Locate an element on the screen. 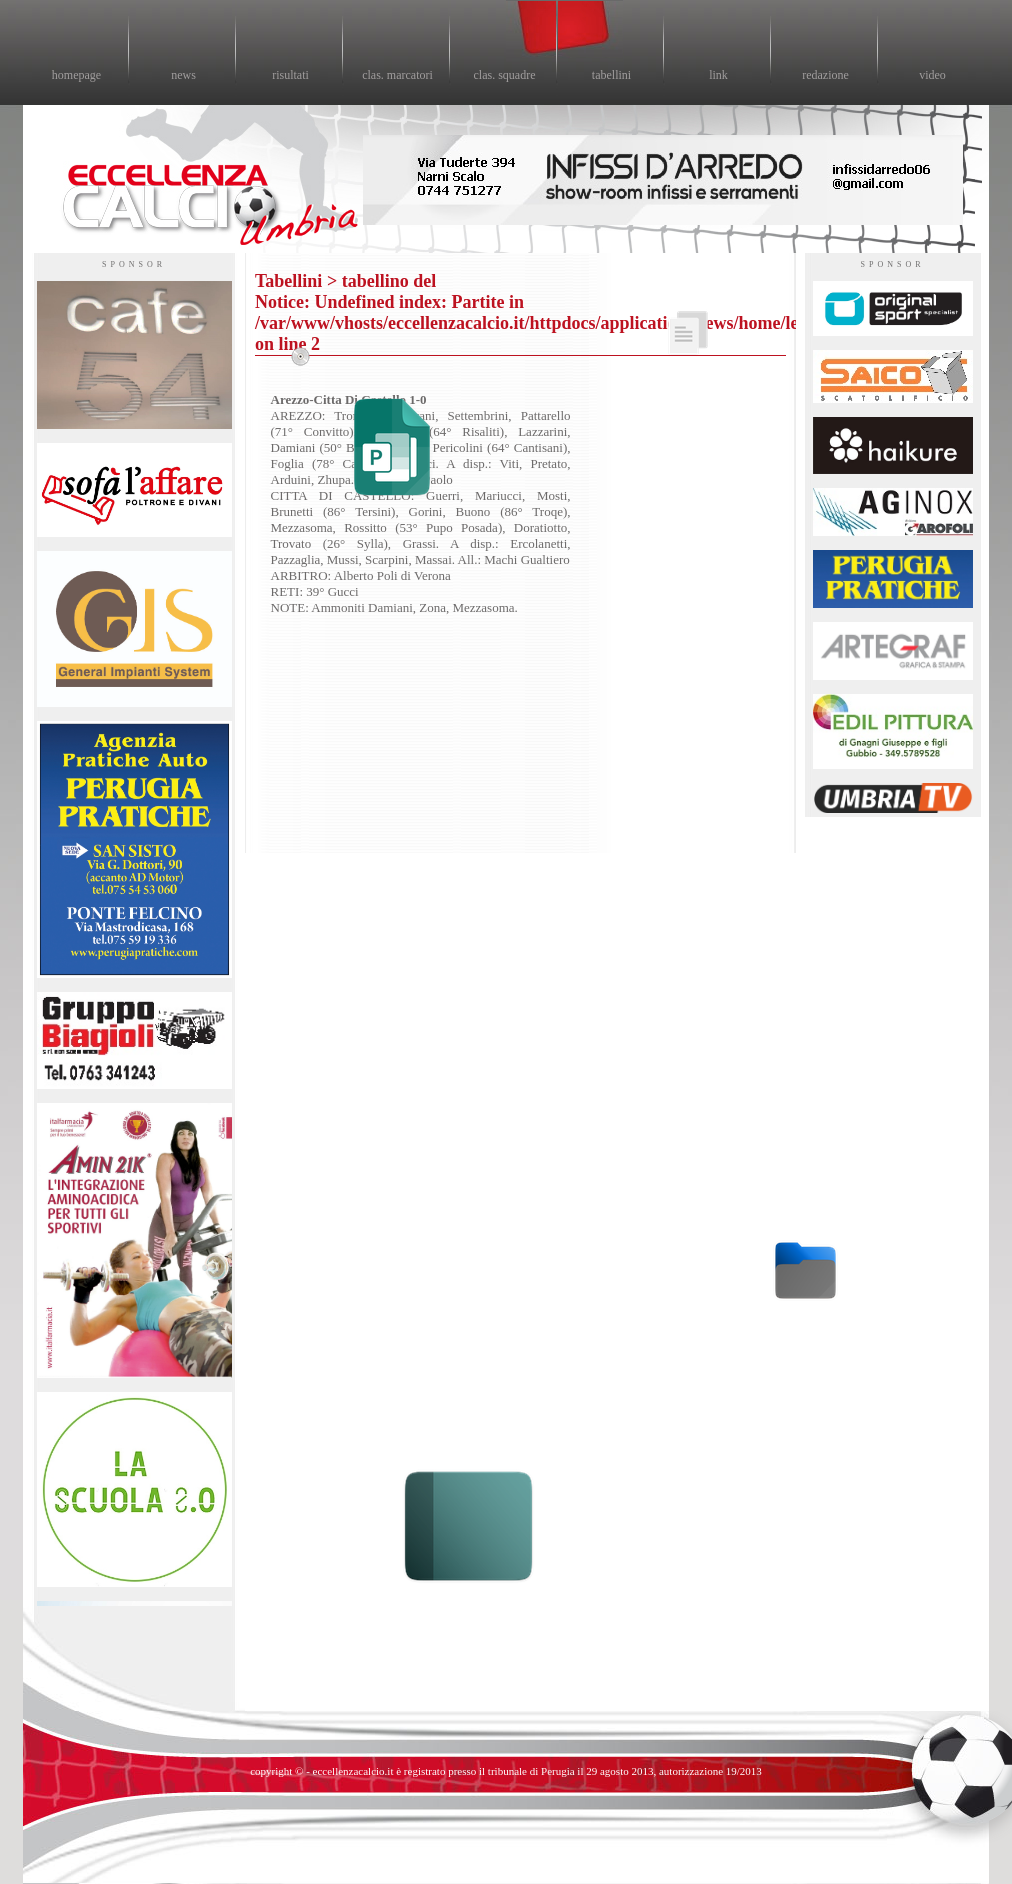  microsoft publisher document file is located at coordinates (392, 447).